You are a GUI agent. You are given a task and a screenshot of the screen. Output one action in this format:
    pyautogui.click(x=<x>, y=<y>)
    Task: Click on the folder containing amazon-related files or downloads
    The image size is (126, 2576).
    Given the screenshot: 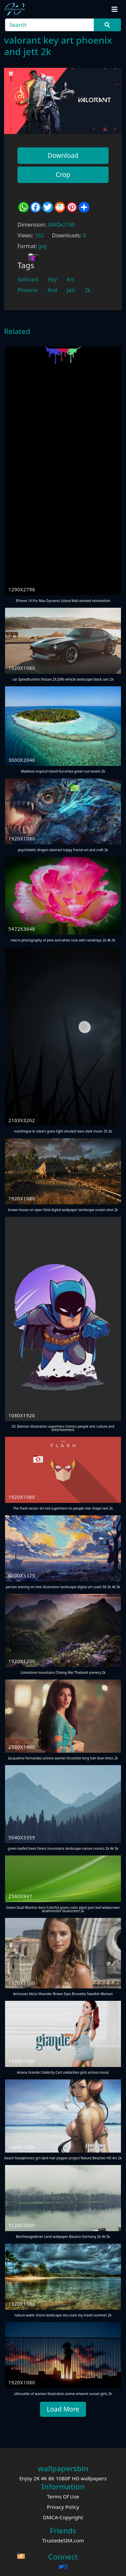 What is the action you would take?
    pyautogui.click(x=21, y=2556)
    